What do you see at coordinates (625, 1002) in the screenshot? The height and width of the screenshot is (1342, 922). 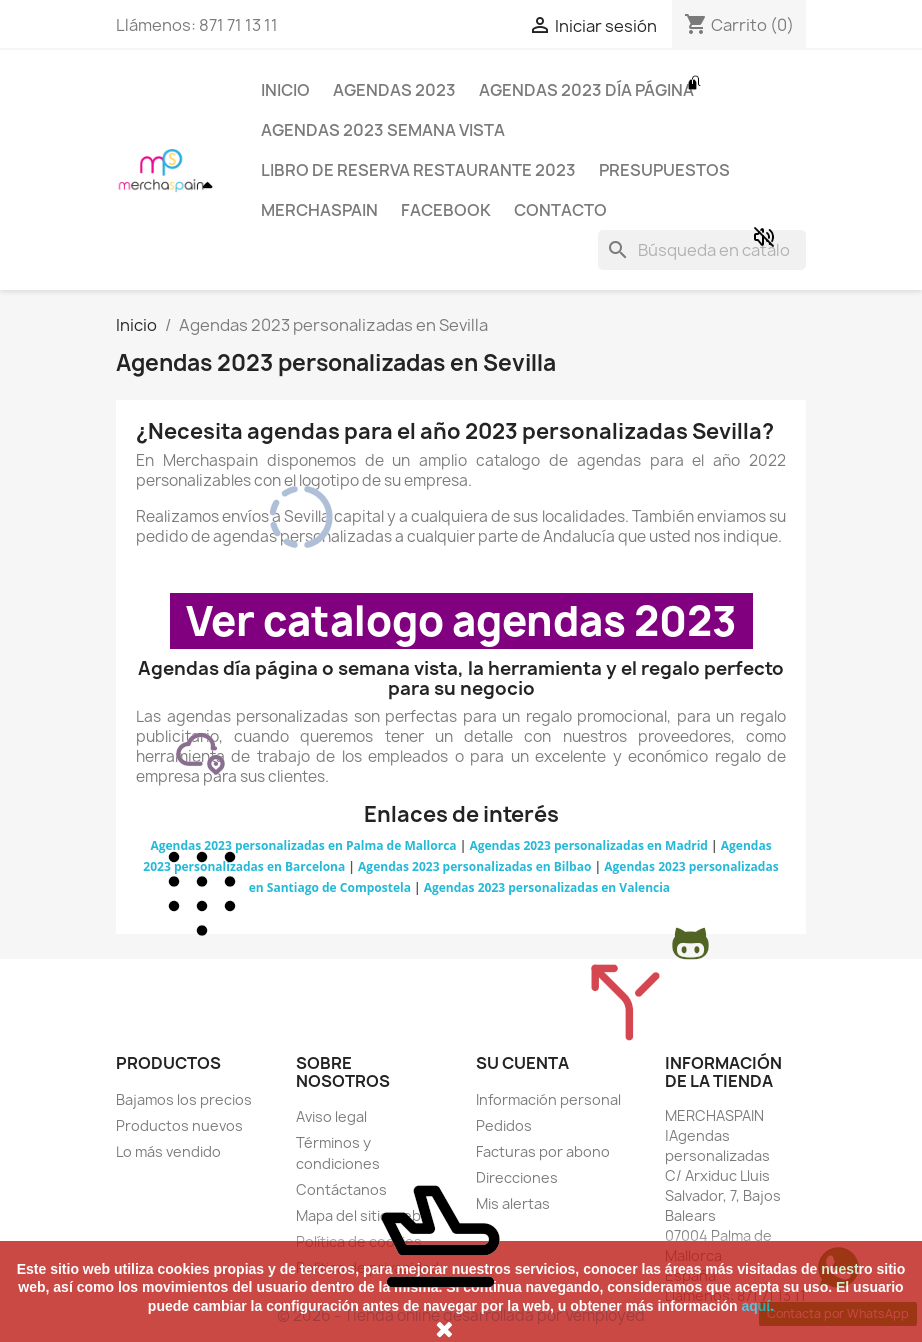 I see `bear left at the upcoming fork` at bounding box center [625, 1002].